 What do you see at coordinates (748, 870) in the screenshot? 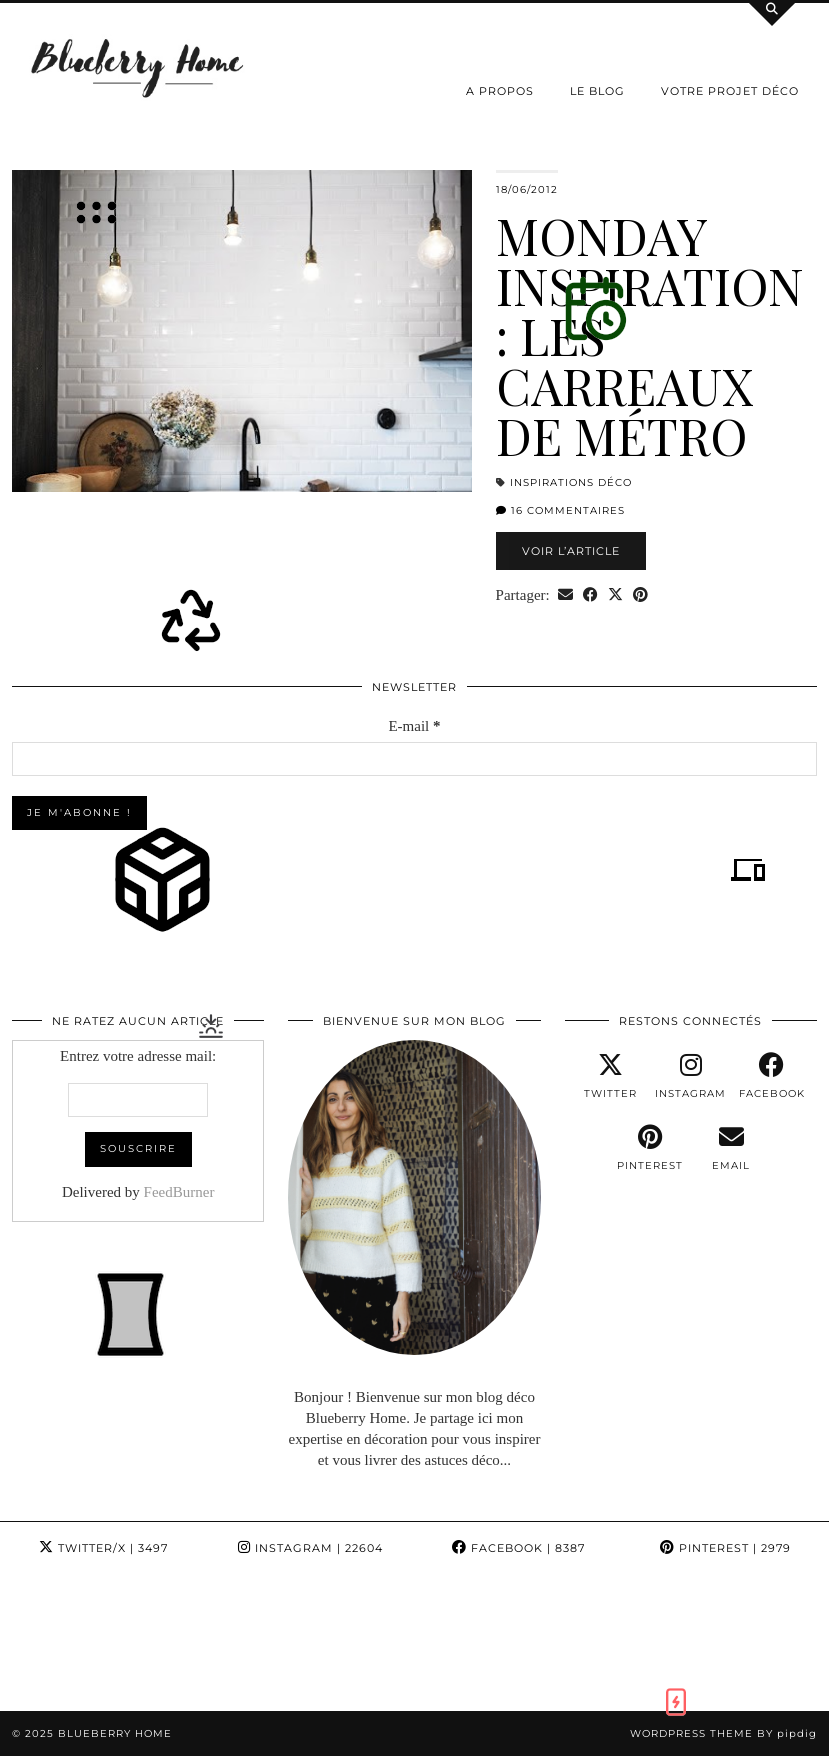
I see `view connected devices` at bounding box center [748, 870].